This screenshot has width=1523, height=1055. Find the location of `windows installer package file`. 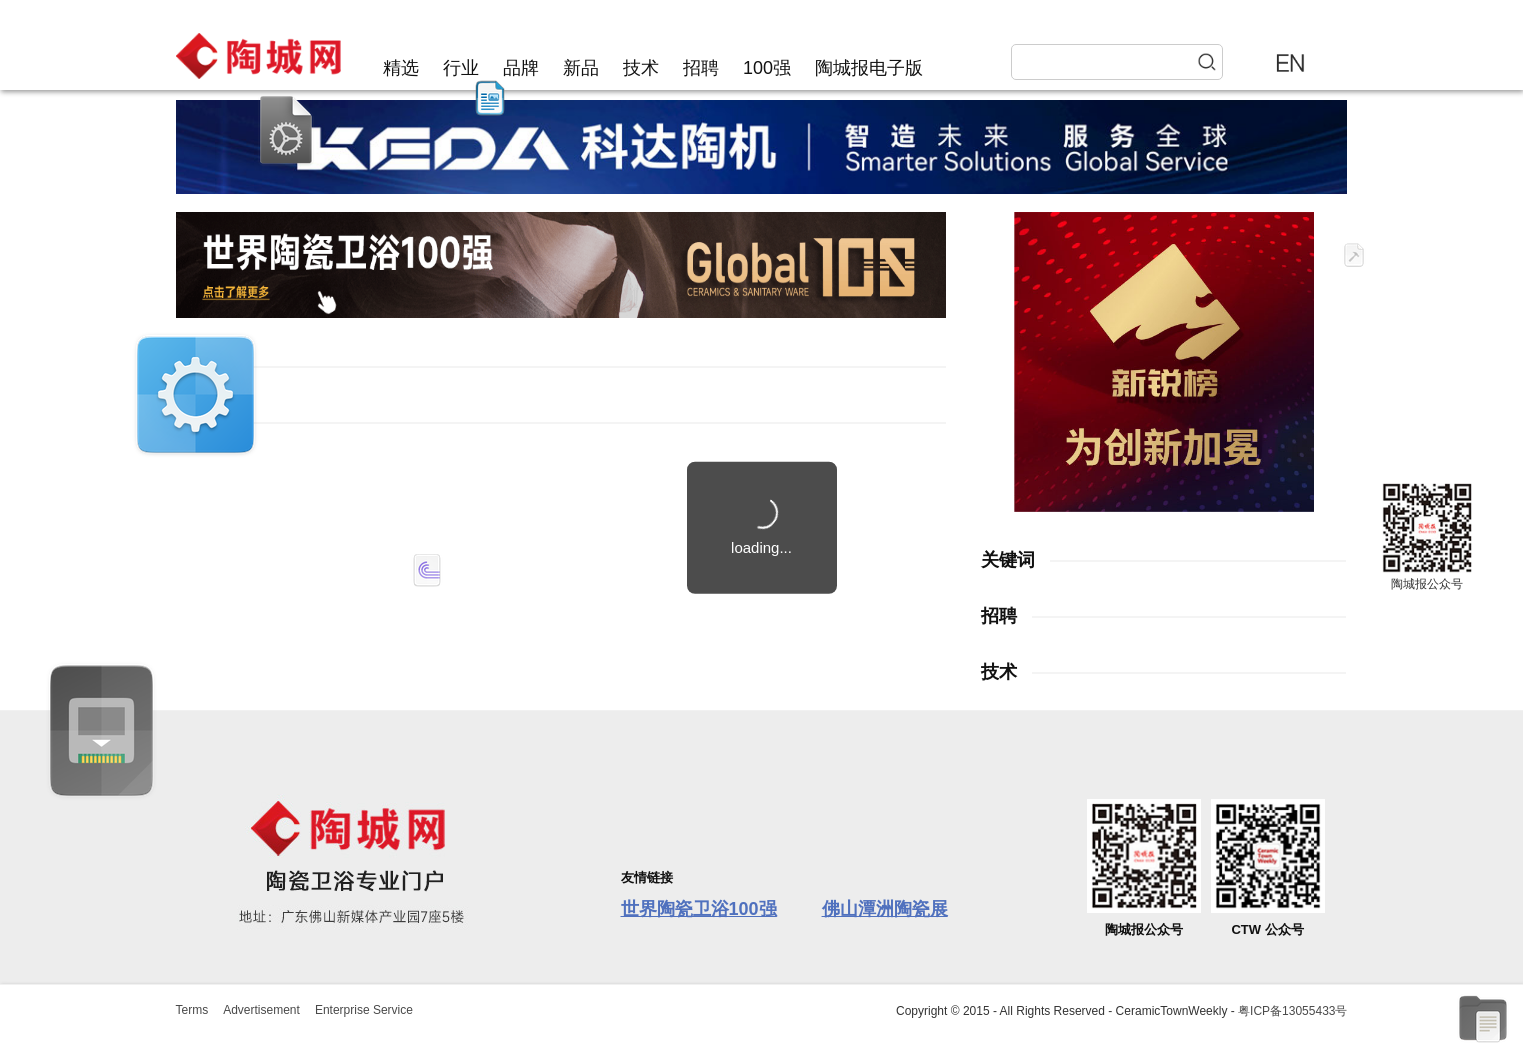

windows installer package file is located at coordinates (195, 394).